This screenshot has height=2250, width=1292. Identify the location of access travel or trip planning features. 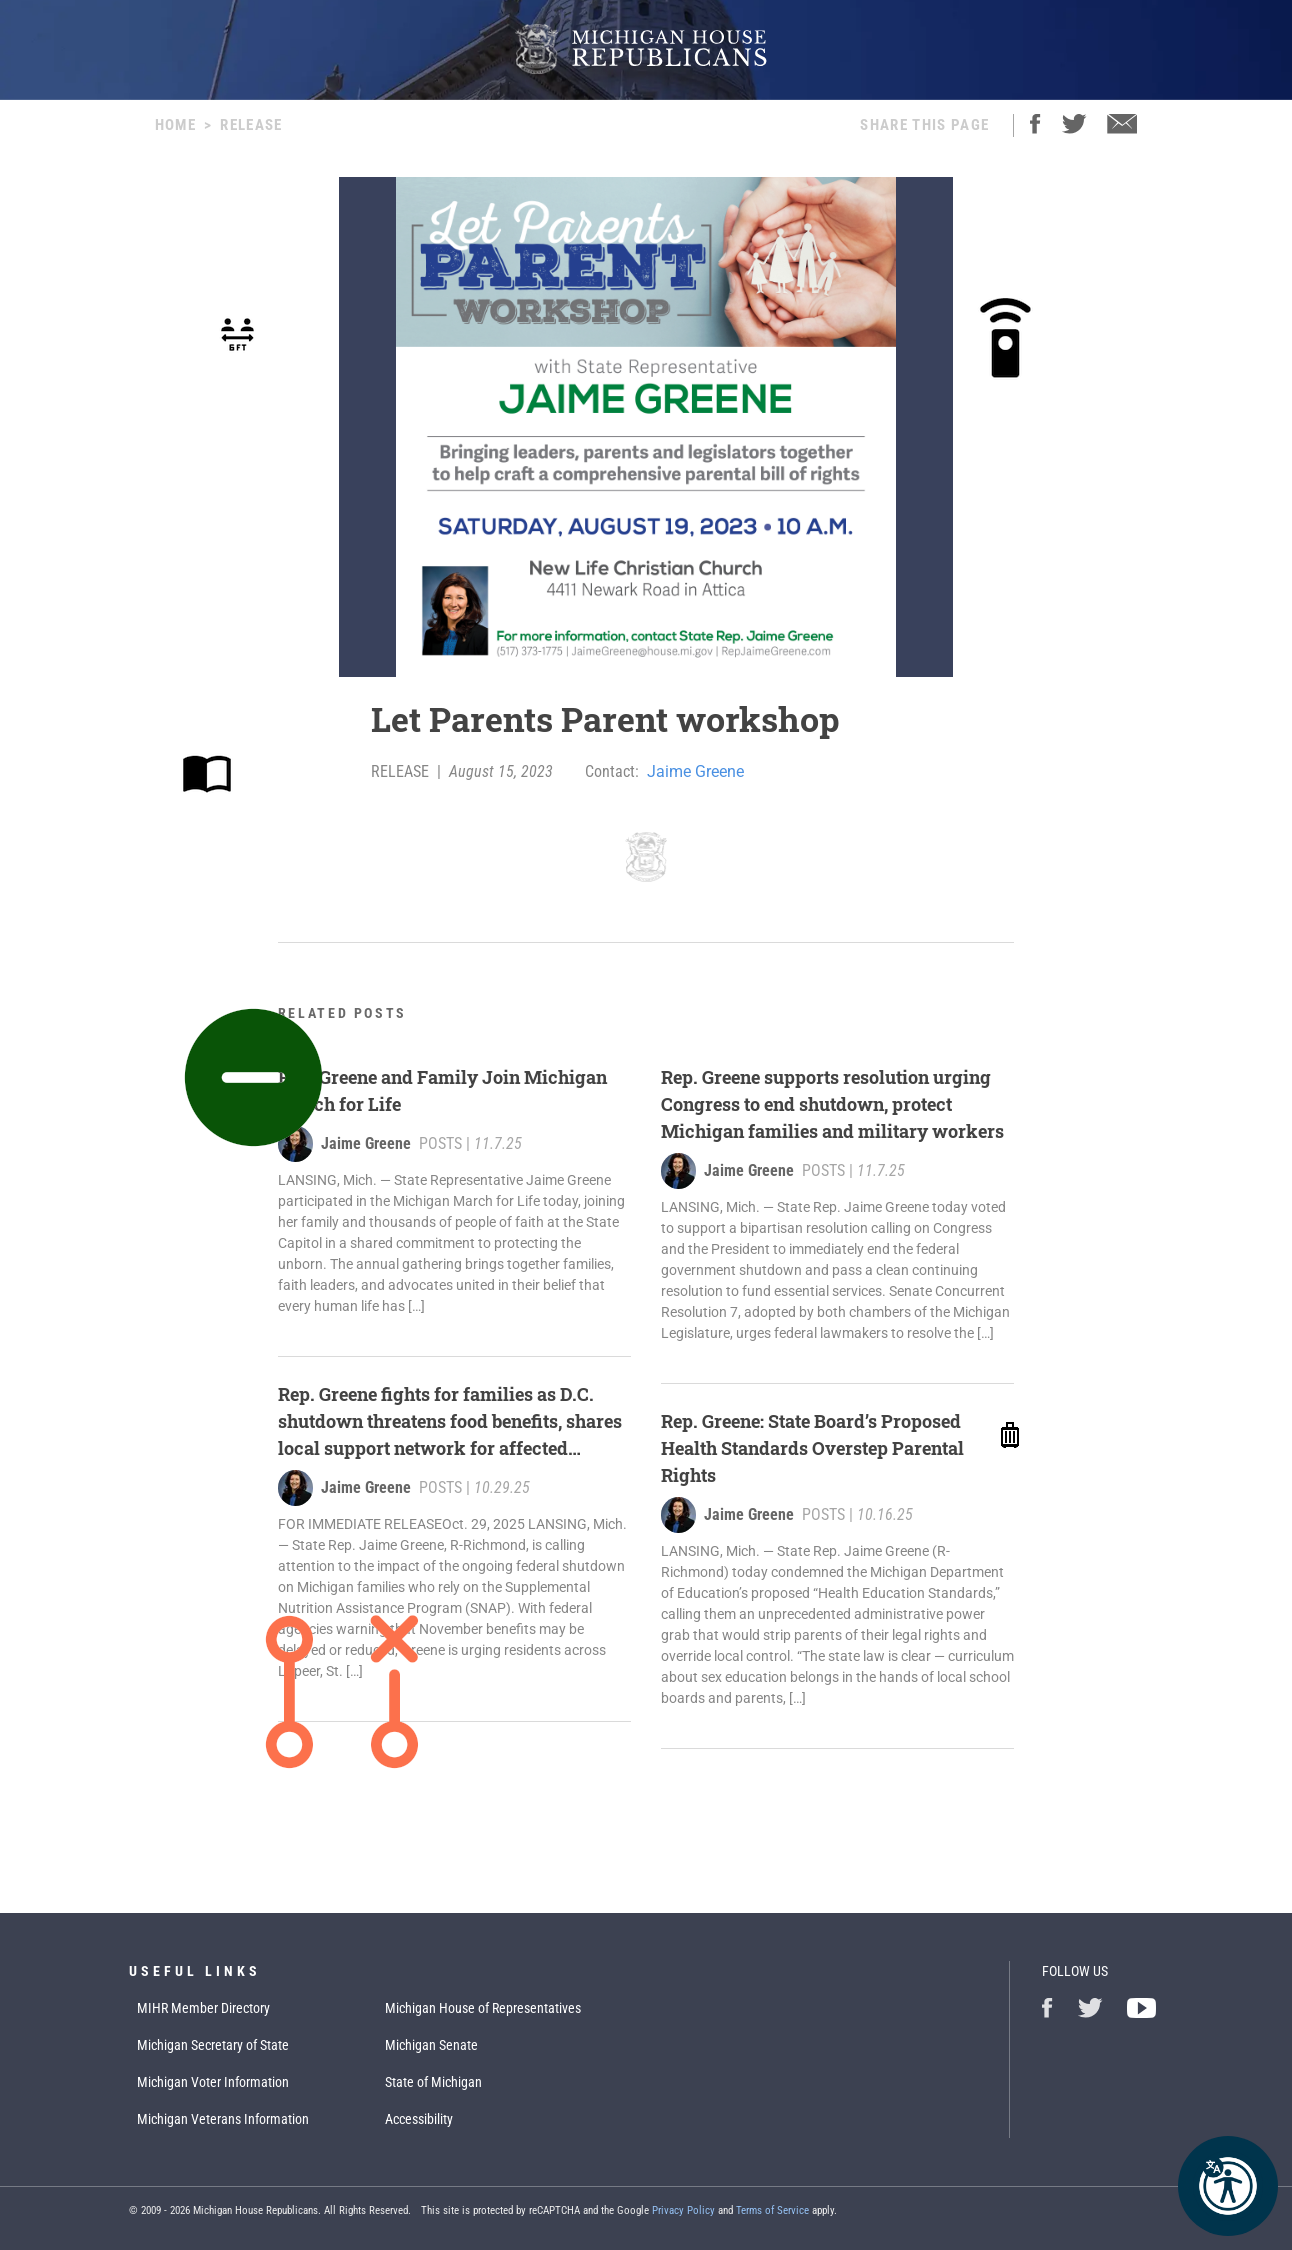
(1010, 1435).